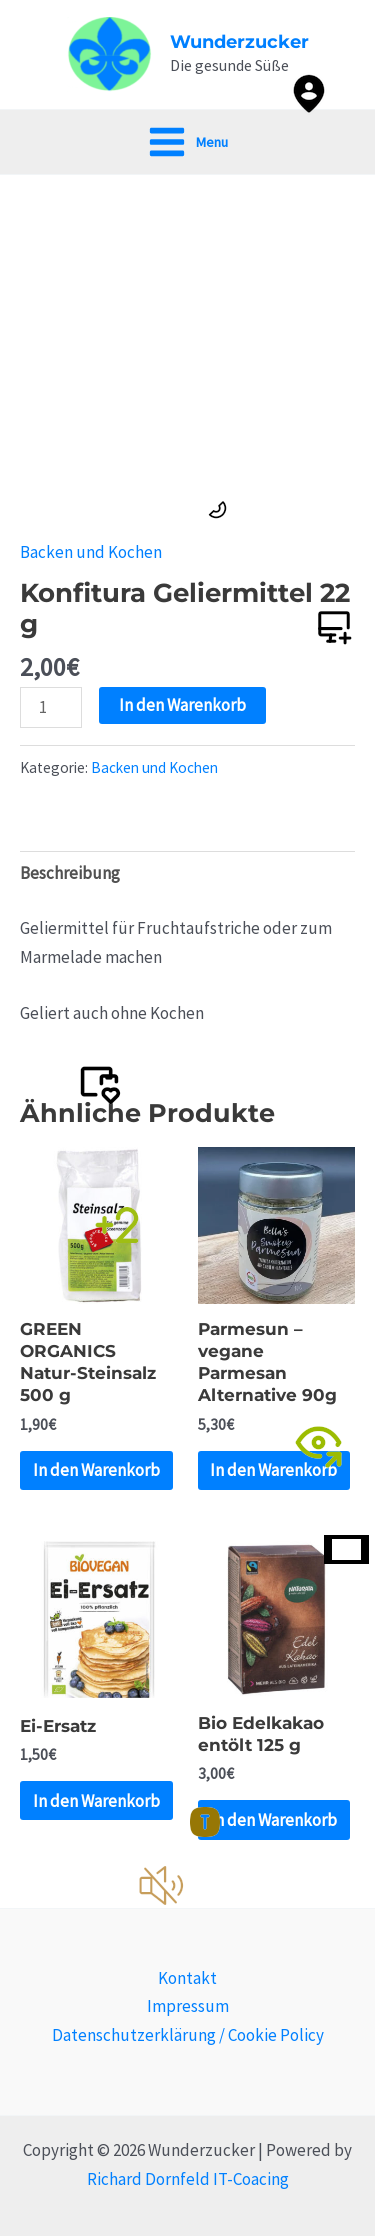 This screenshot has height=2236, width=375. Describe the element at coordinates (99, 1083) in the screenshot. I see `favorite or like a connected device` at that location.